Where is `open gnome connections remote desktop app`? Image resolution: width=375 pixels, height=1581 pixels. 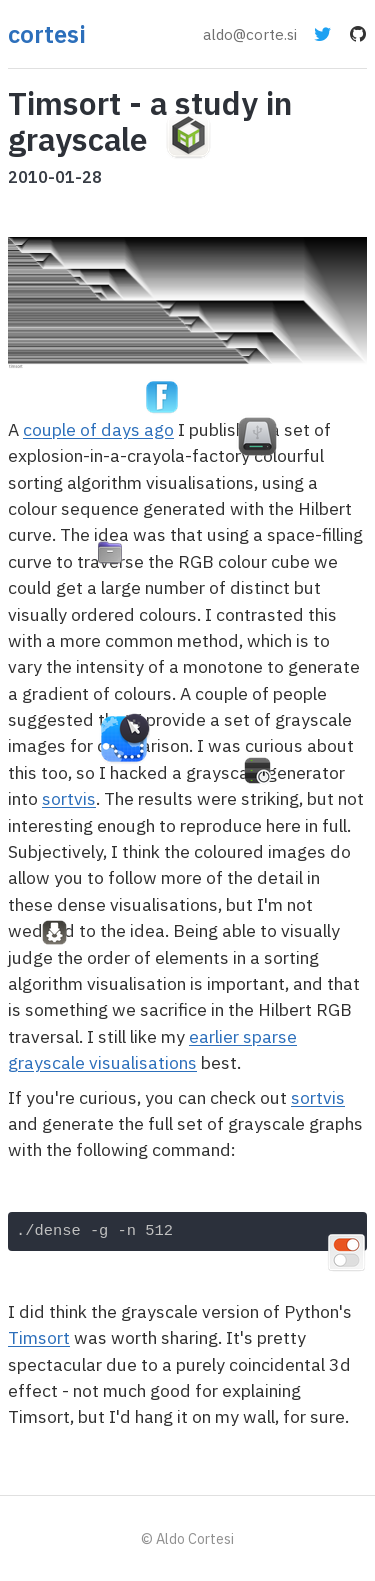
open gnome connections remote desktop app is located at coordinates (124, 739).